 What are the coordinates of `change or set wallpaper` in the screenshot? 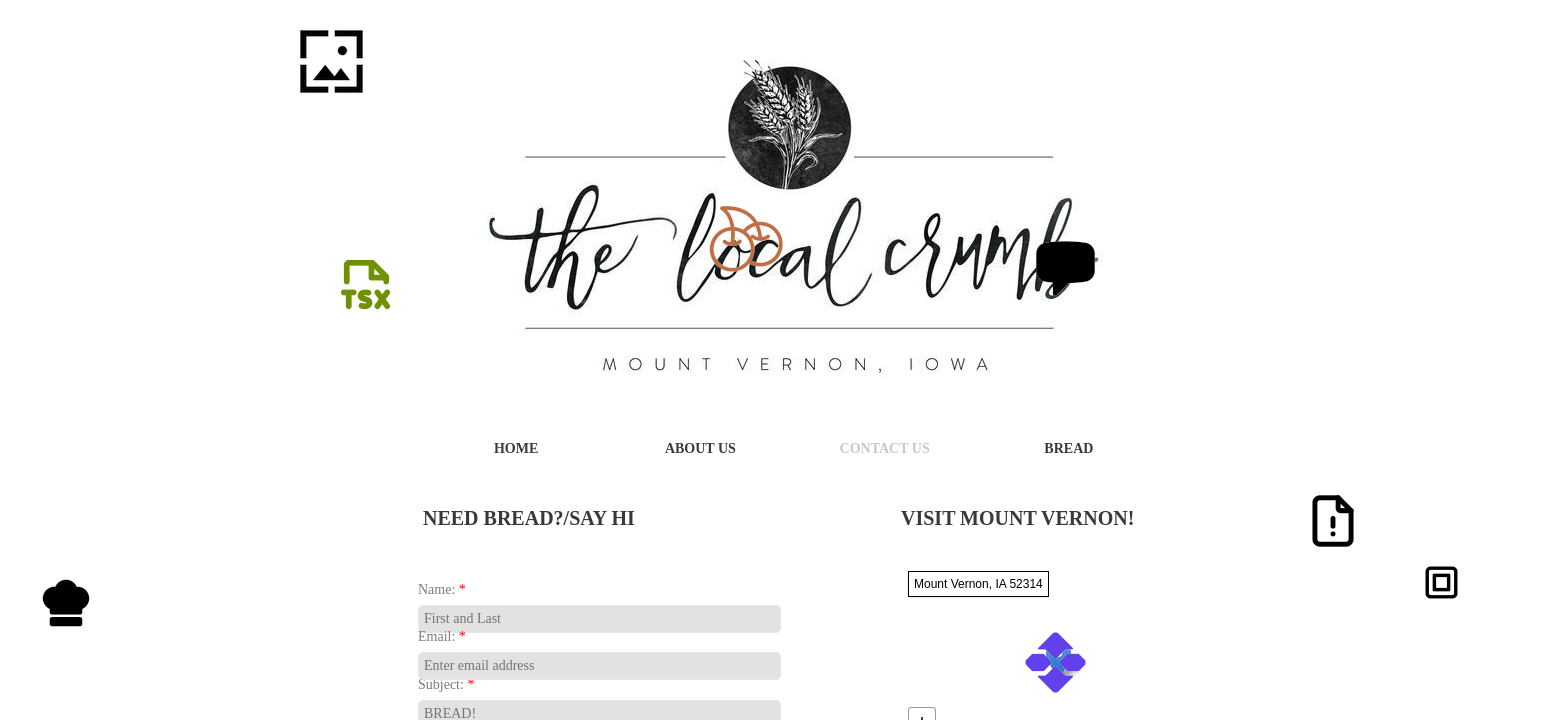 It's located at (331, 61).